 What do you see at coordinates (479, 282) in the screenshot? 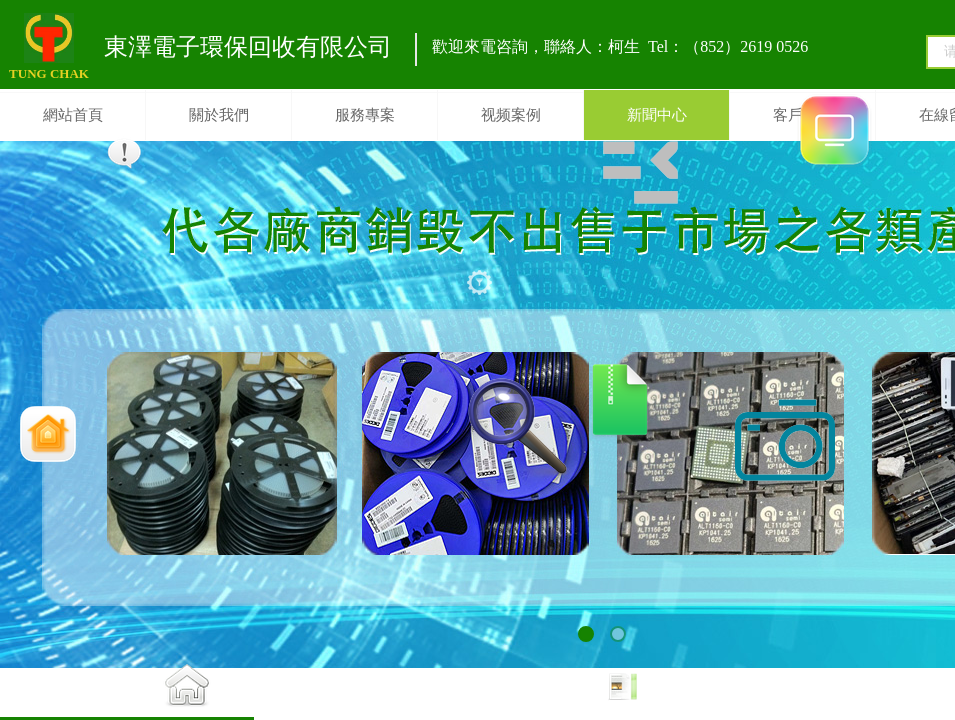
I see `adjust parameter behavior settings` at bounding box center [479, 282].